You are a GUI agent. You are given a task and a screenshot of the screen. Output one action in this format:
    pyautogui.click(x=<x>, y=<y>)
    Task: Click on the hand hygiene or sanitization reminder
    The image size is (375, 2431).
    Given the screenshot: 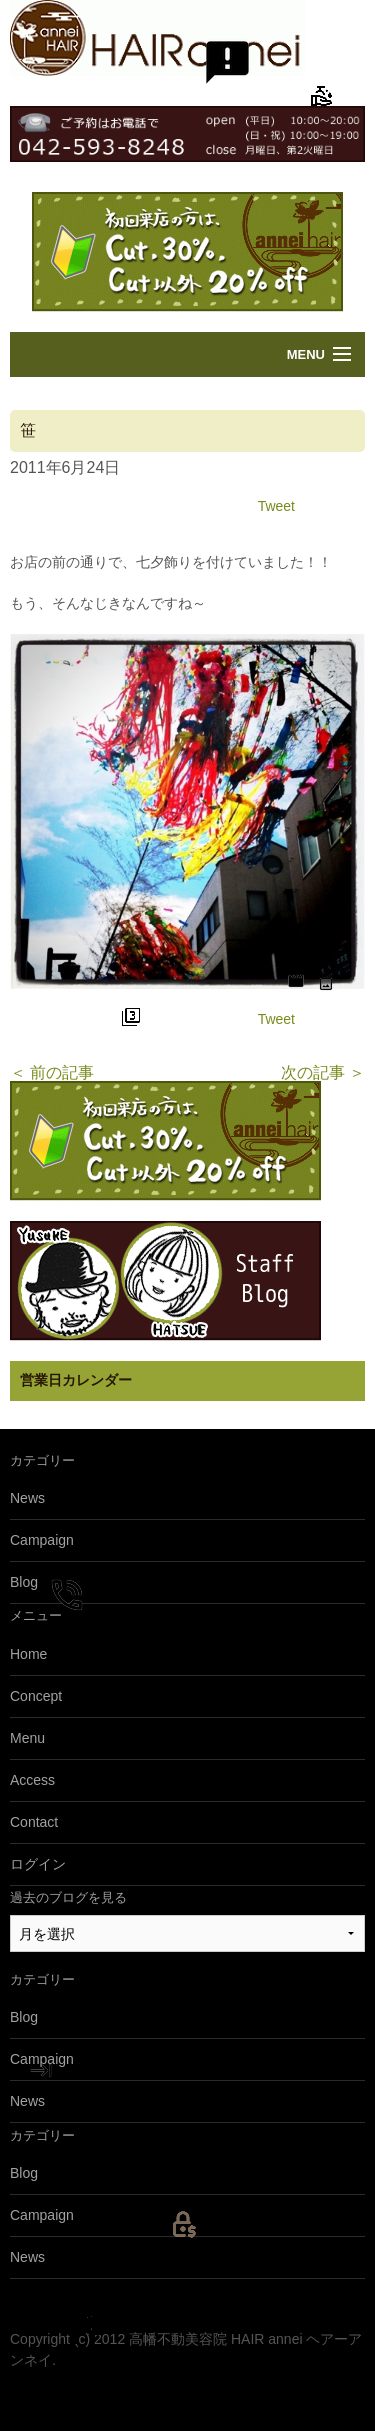 What is the action you would take?
    pyautogui.click(x=322, y=96)
    